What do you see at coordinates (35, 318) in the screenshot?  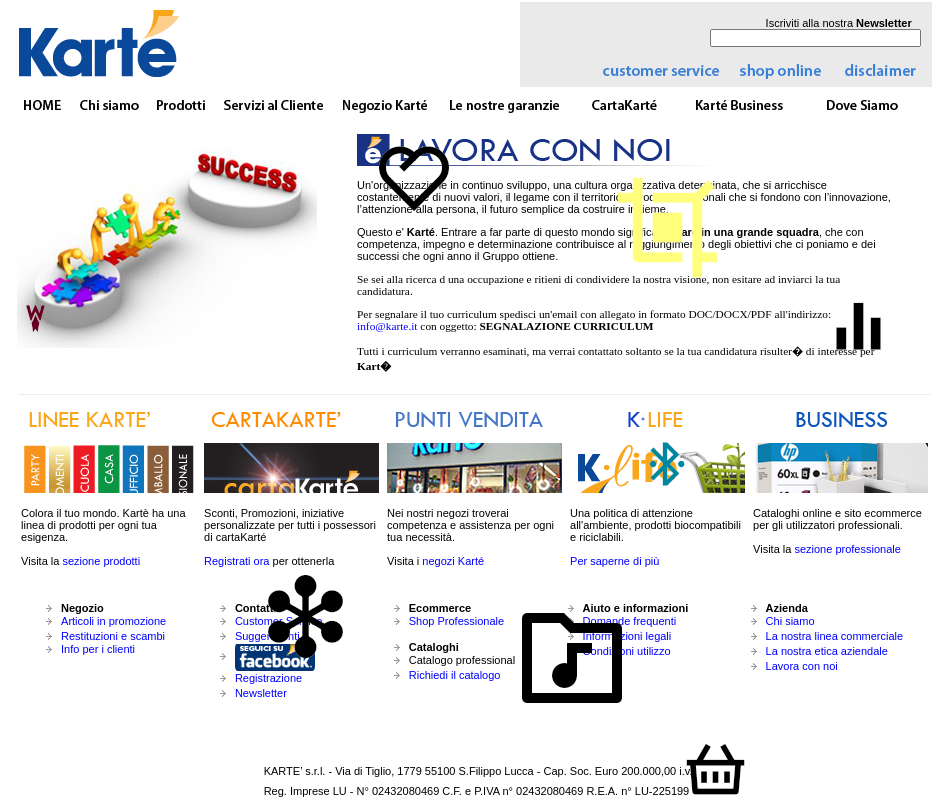 I see `WP Rocket plugin logo` at bounding box center [35, 318].